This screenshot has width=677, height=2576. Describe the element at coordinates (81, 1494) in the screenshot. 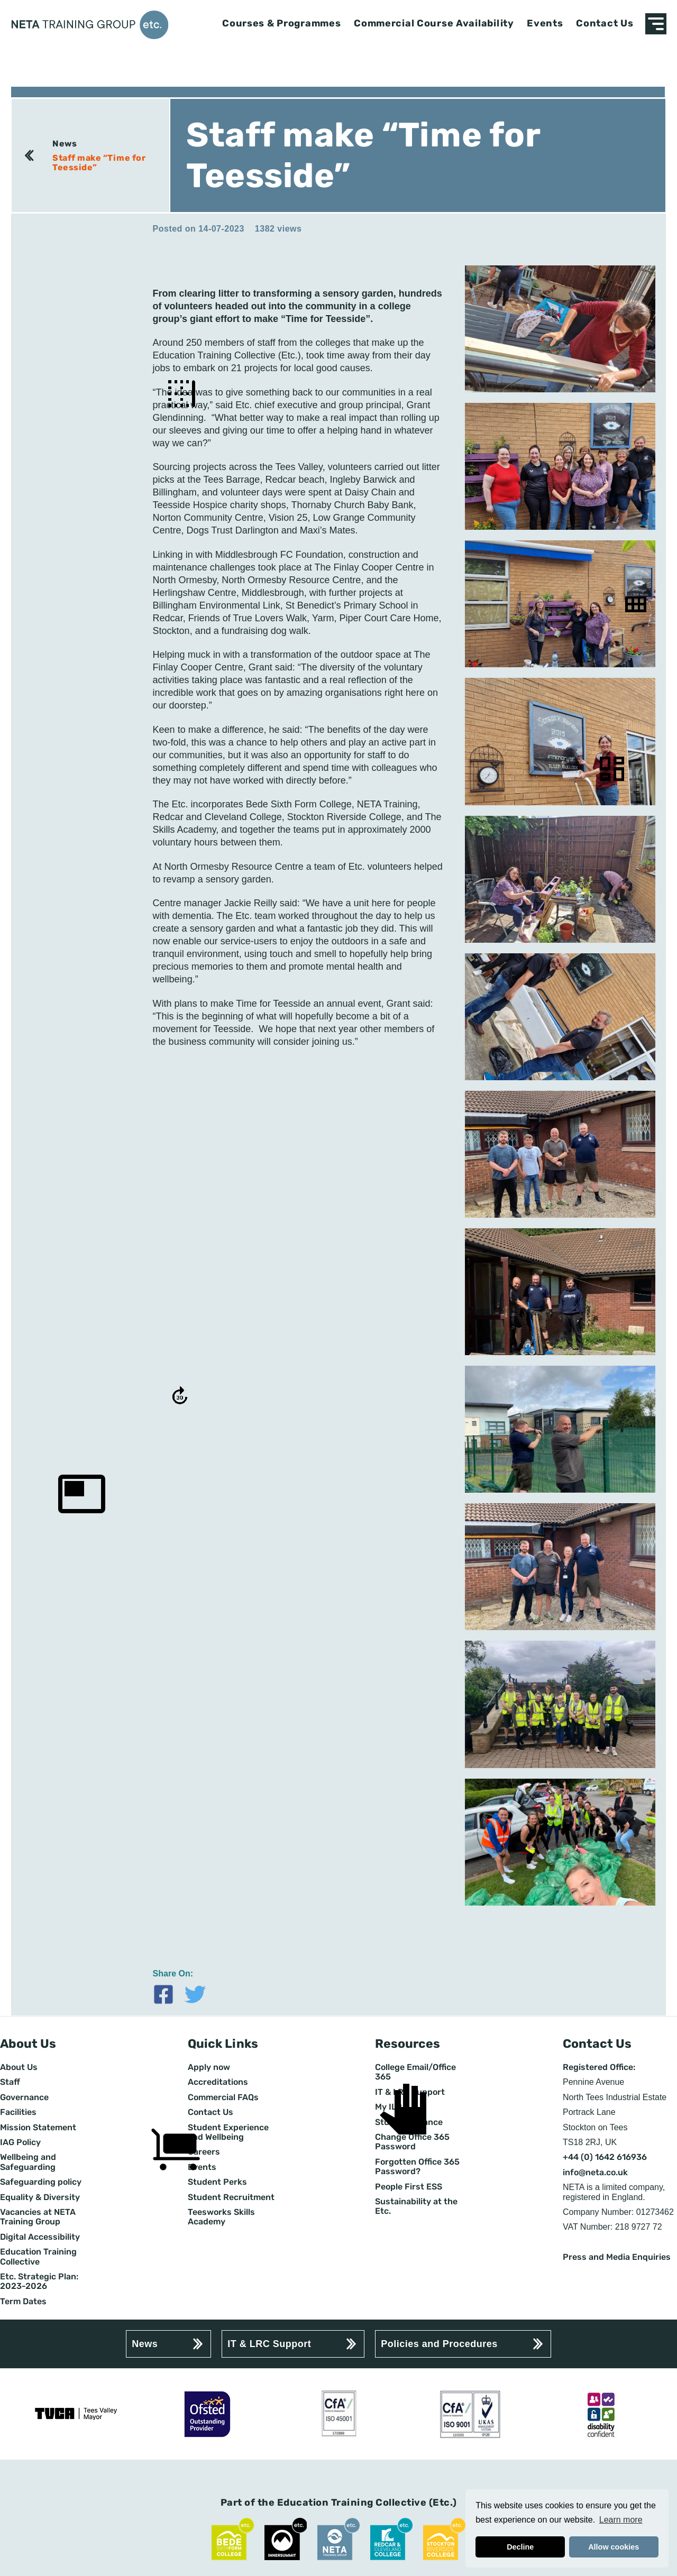

I see `view featured or highlighted video content` at that location.